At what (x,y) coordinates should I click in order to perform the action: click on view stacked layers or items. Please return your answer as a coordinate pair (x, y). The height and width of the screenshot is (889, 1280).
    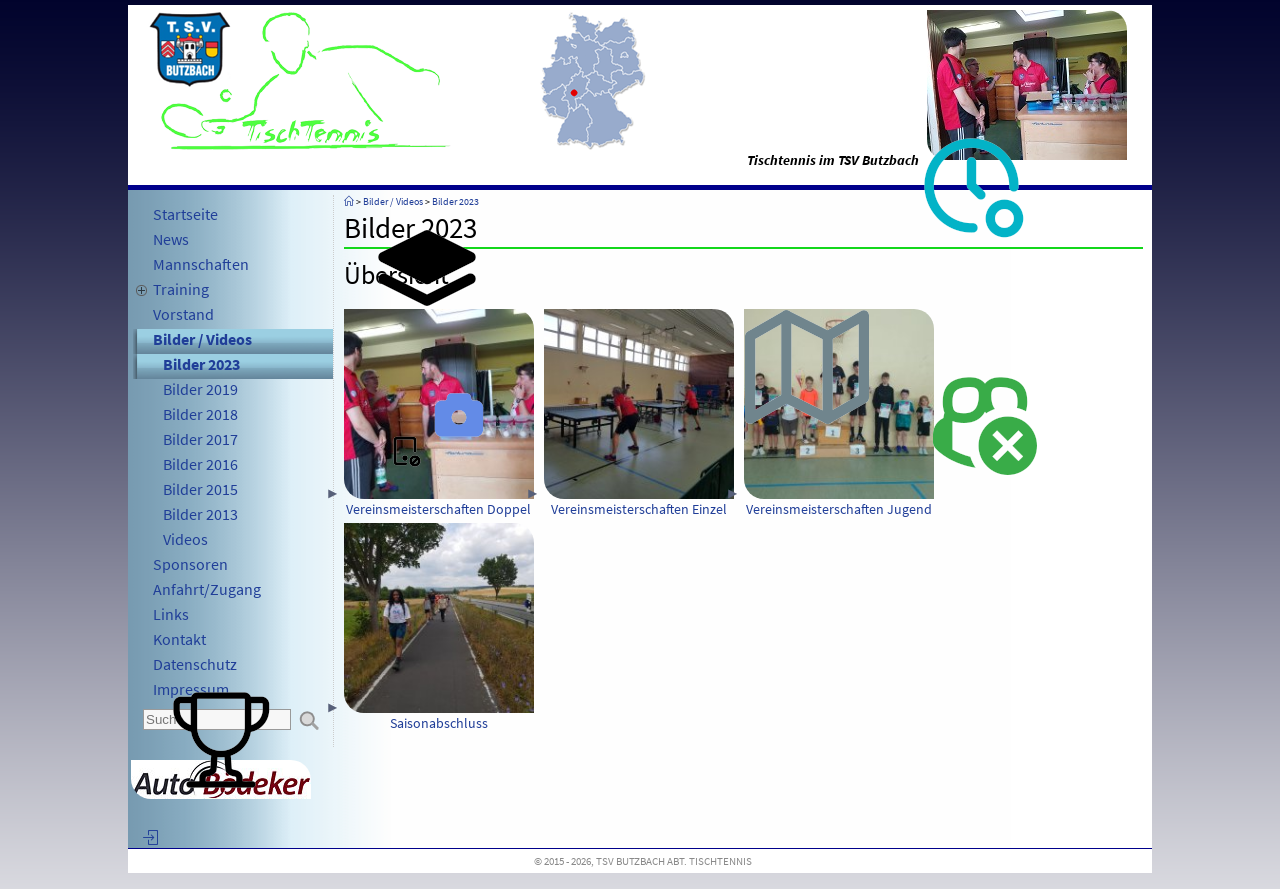
    Looking at the image, I should click on (427, 268).